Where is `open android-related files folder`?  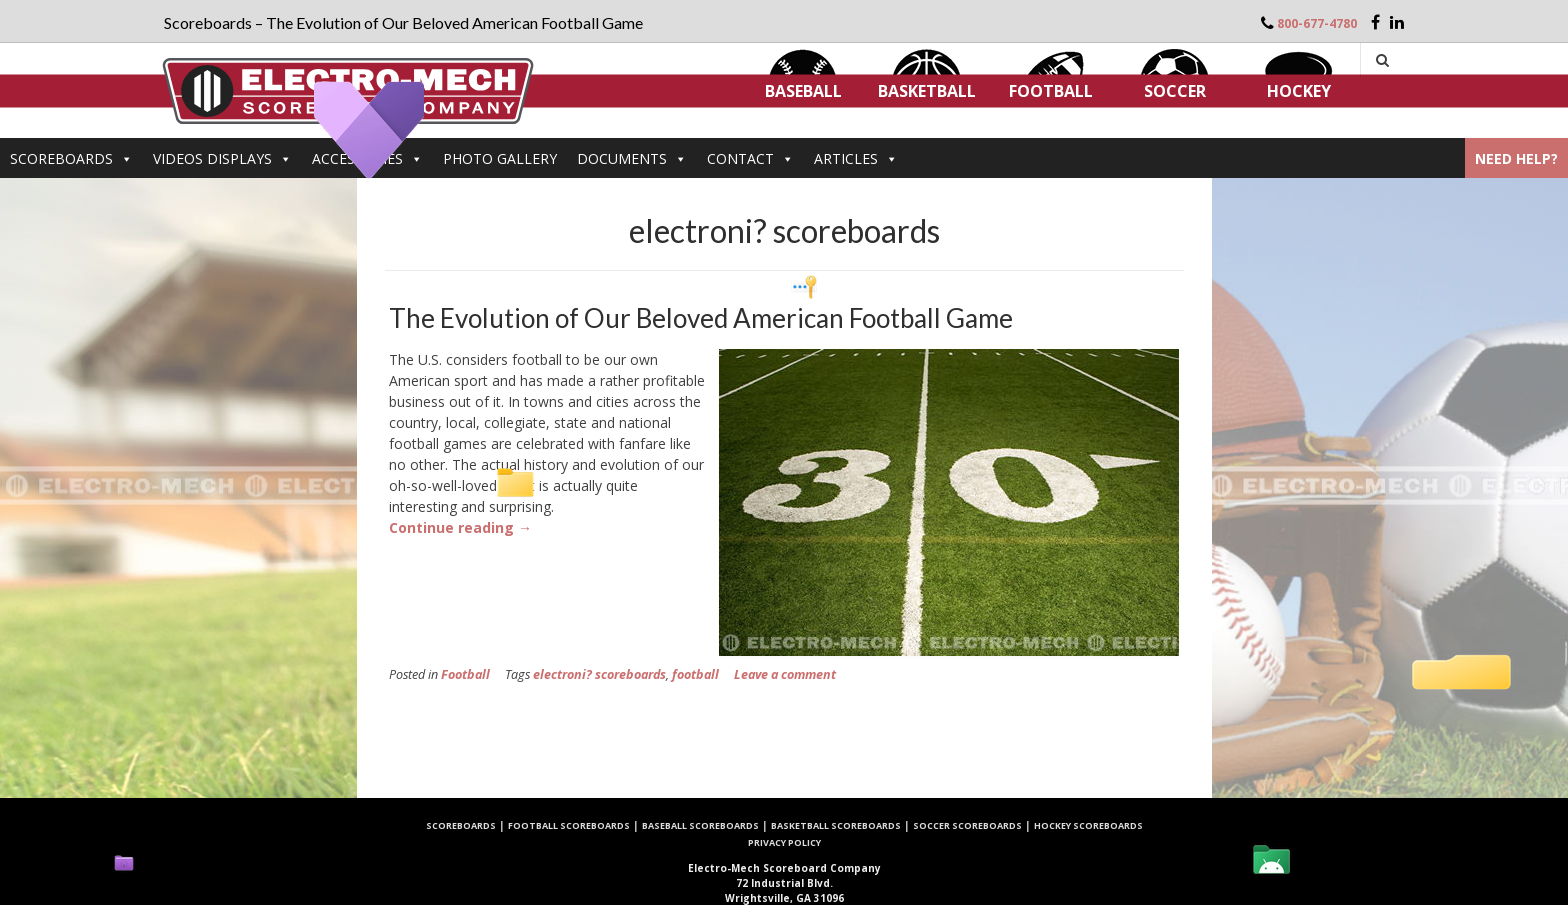 open android-related files folder is located at coordinates (1271, 860).